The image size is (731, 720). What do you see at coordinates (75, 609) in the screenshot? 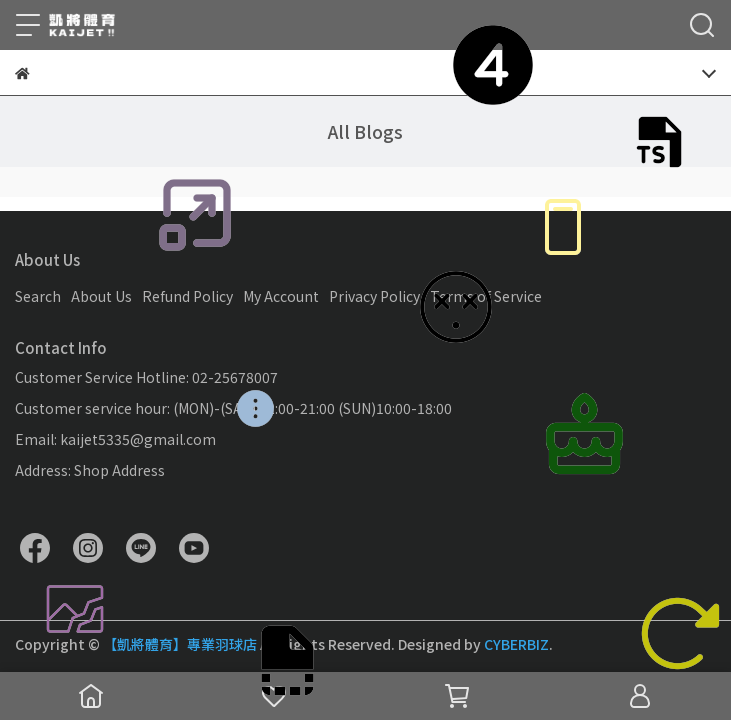
I see `indicates a broken or corrupted image file` at bounding box center [75, 609].